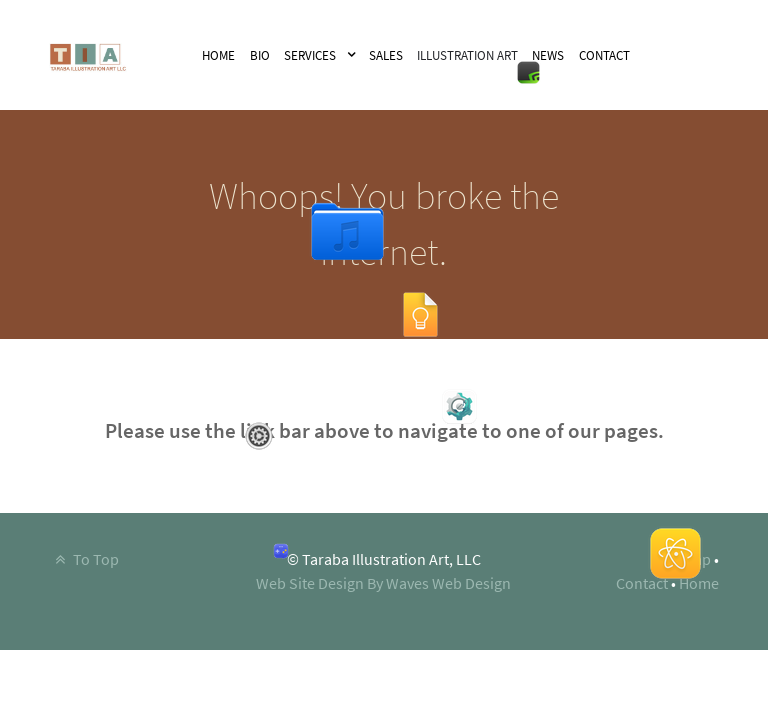 Image resolution: width=768 pixels, height=720 pixels. Describe the element at coordinates (347, 231) in the screenshot. I see `open your music files folder` at that location.